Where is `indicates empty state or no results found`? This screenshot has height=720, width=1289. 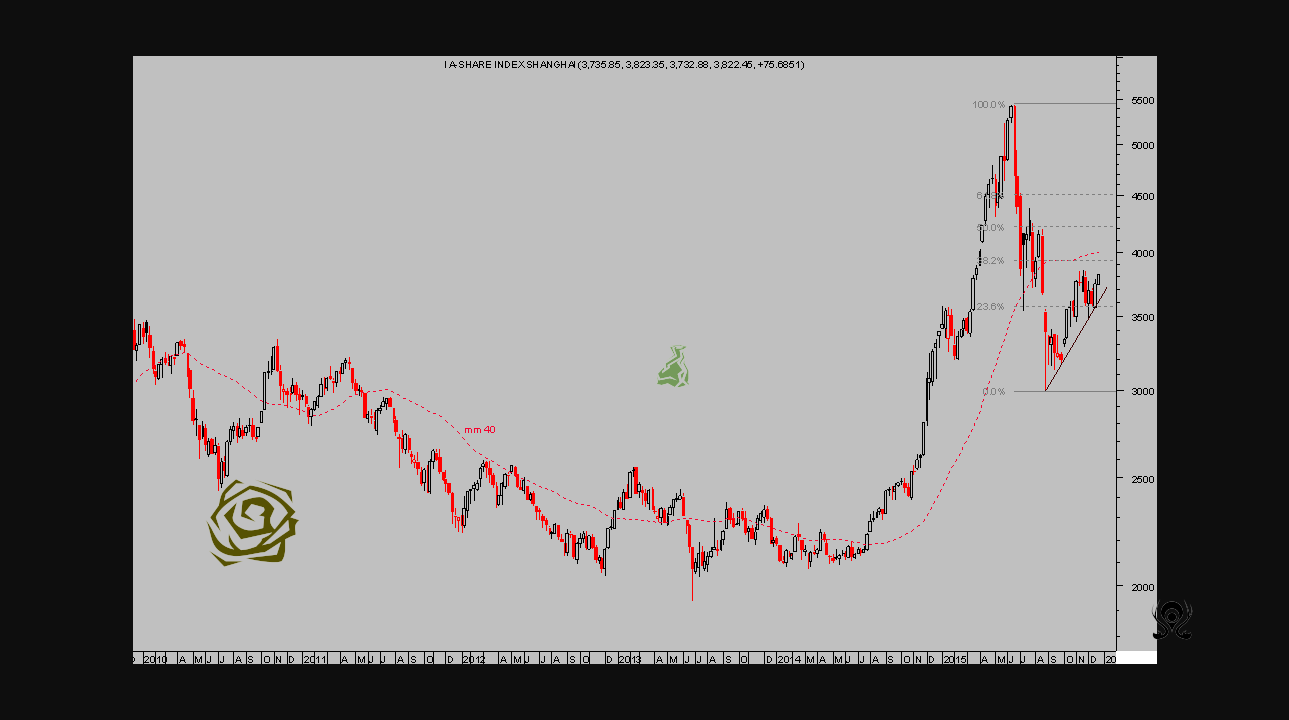 indicates empty state or no results found is located at coordinates (252, 521).